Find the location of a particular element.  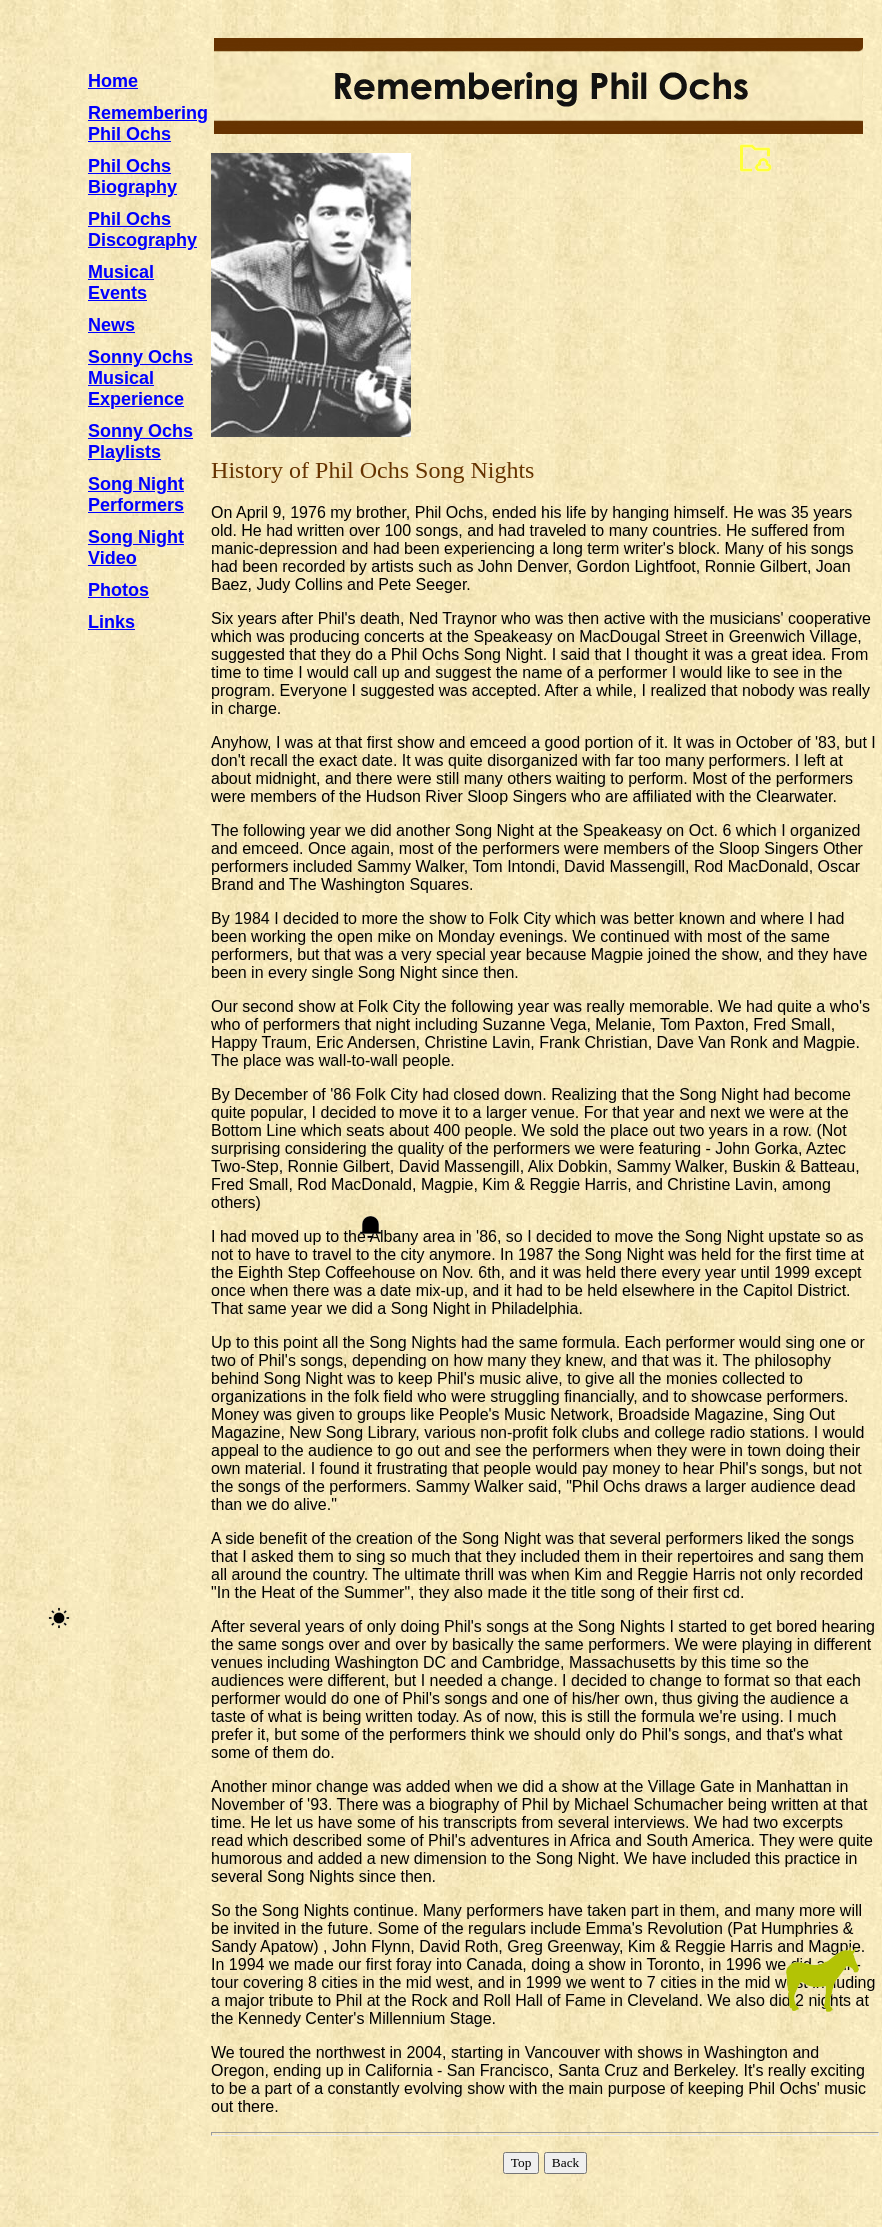

access cloud-synced files and folders is located at coordinates (755, 158).